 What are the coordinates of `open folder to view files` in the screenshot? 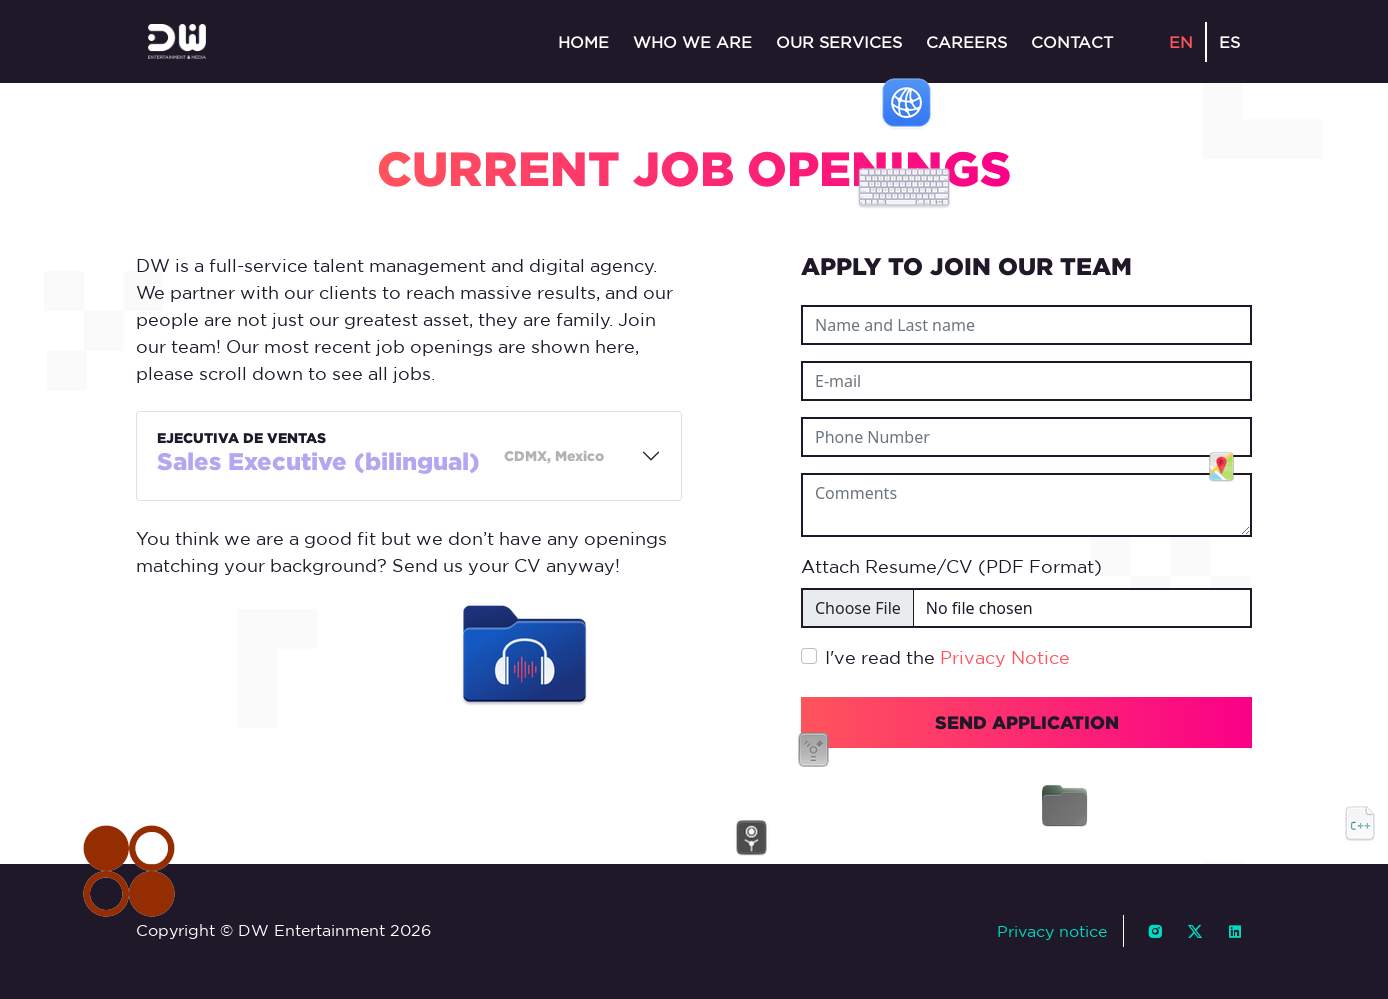 It's located at (1064, 805).